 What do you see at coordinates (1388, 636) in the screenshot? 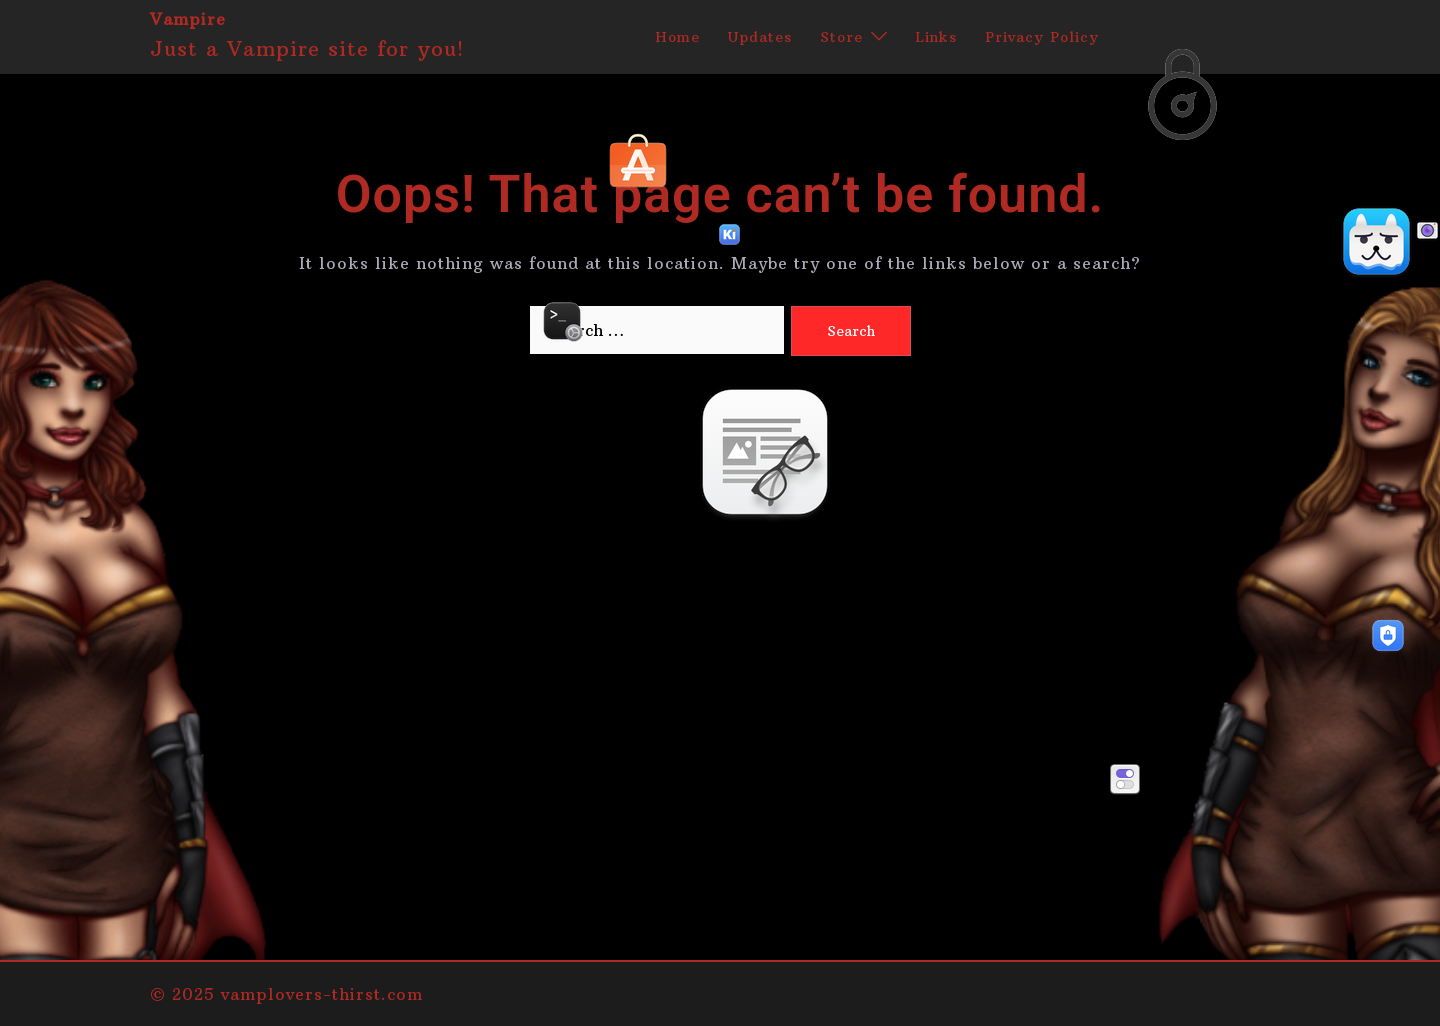
I see `open security & privacy settings` at bounding box center [1388, 636].